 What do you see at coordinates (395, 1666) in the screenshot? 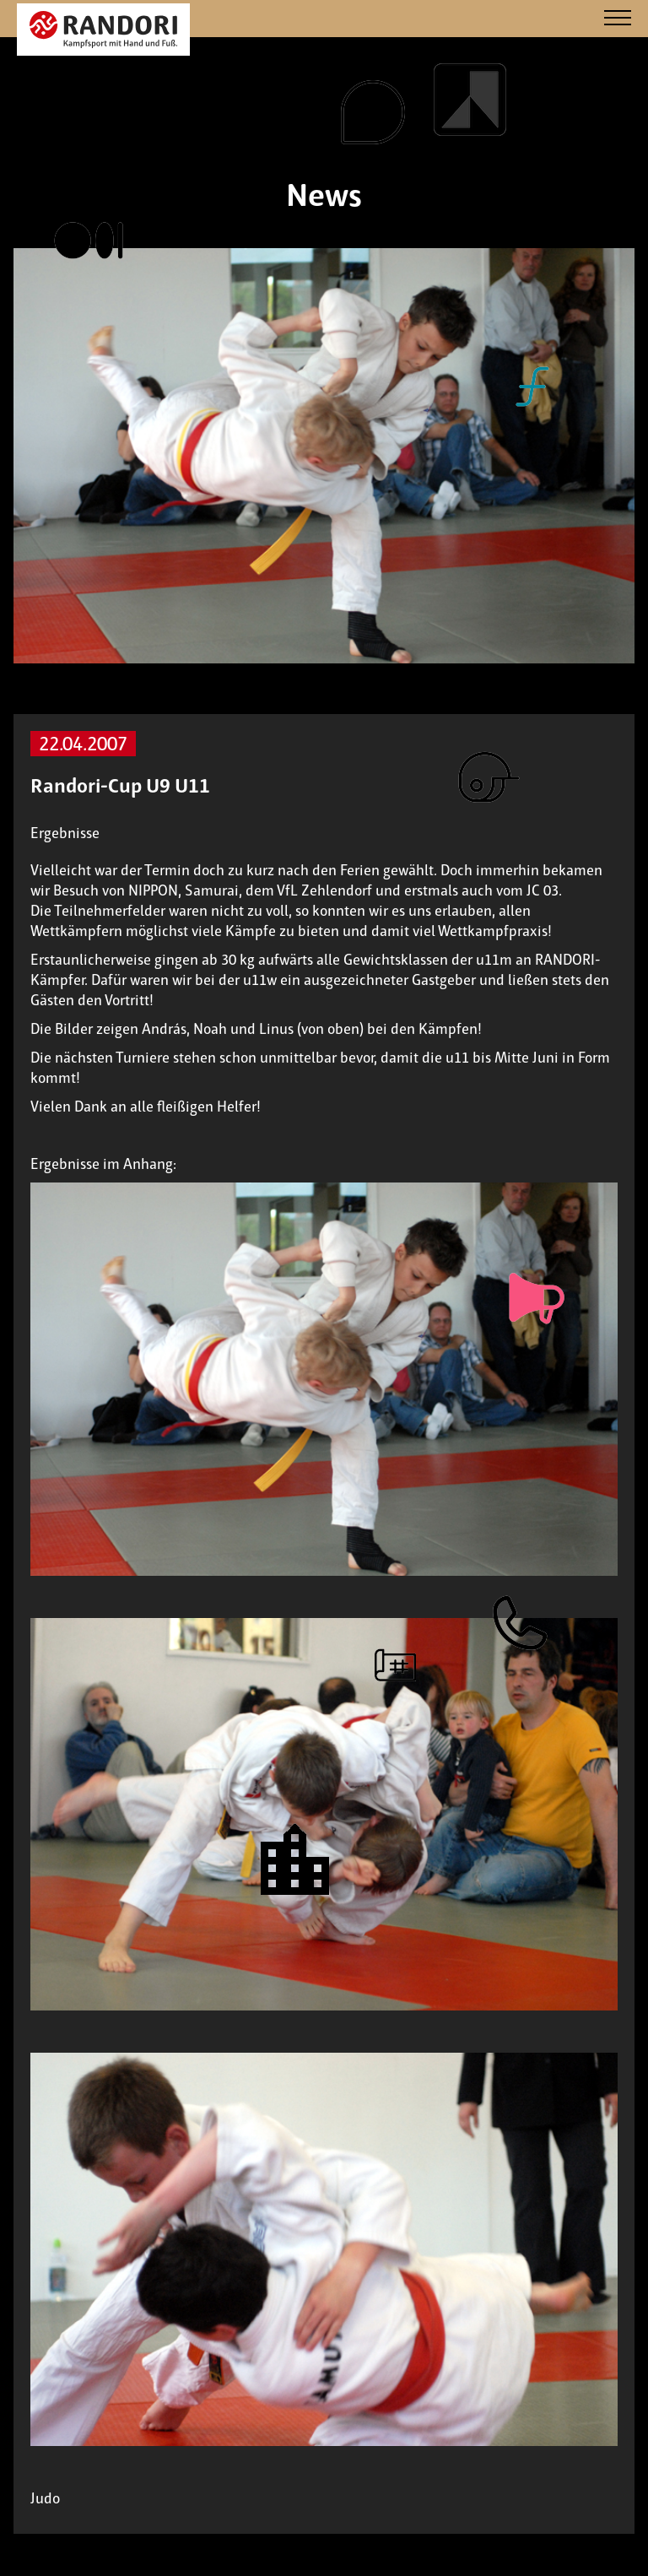
I see `view project blueprints or technical plans` at bounding box center [395, 1666].